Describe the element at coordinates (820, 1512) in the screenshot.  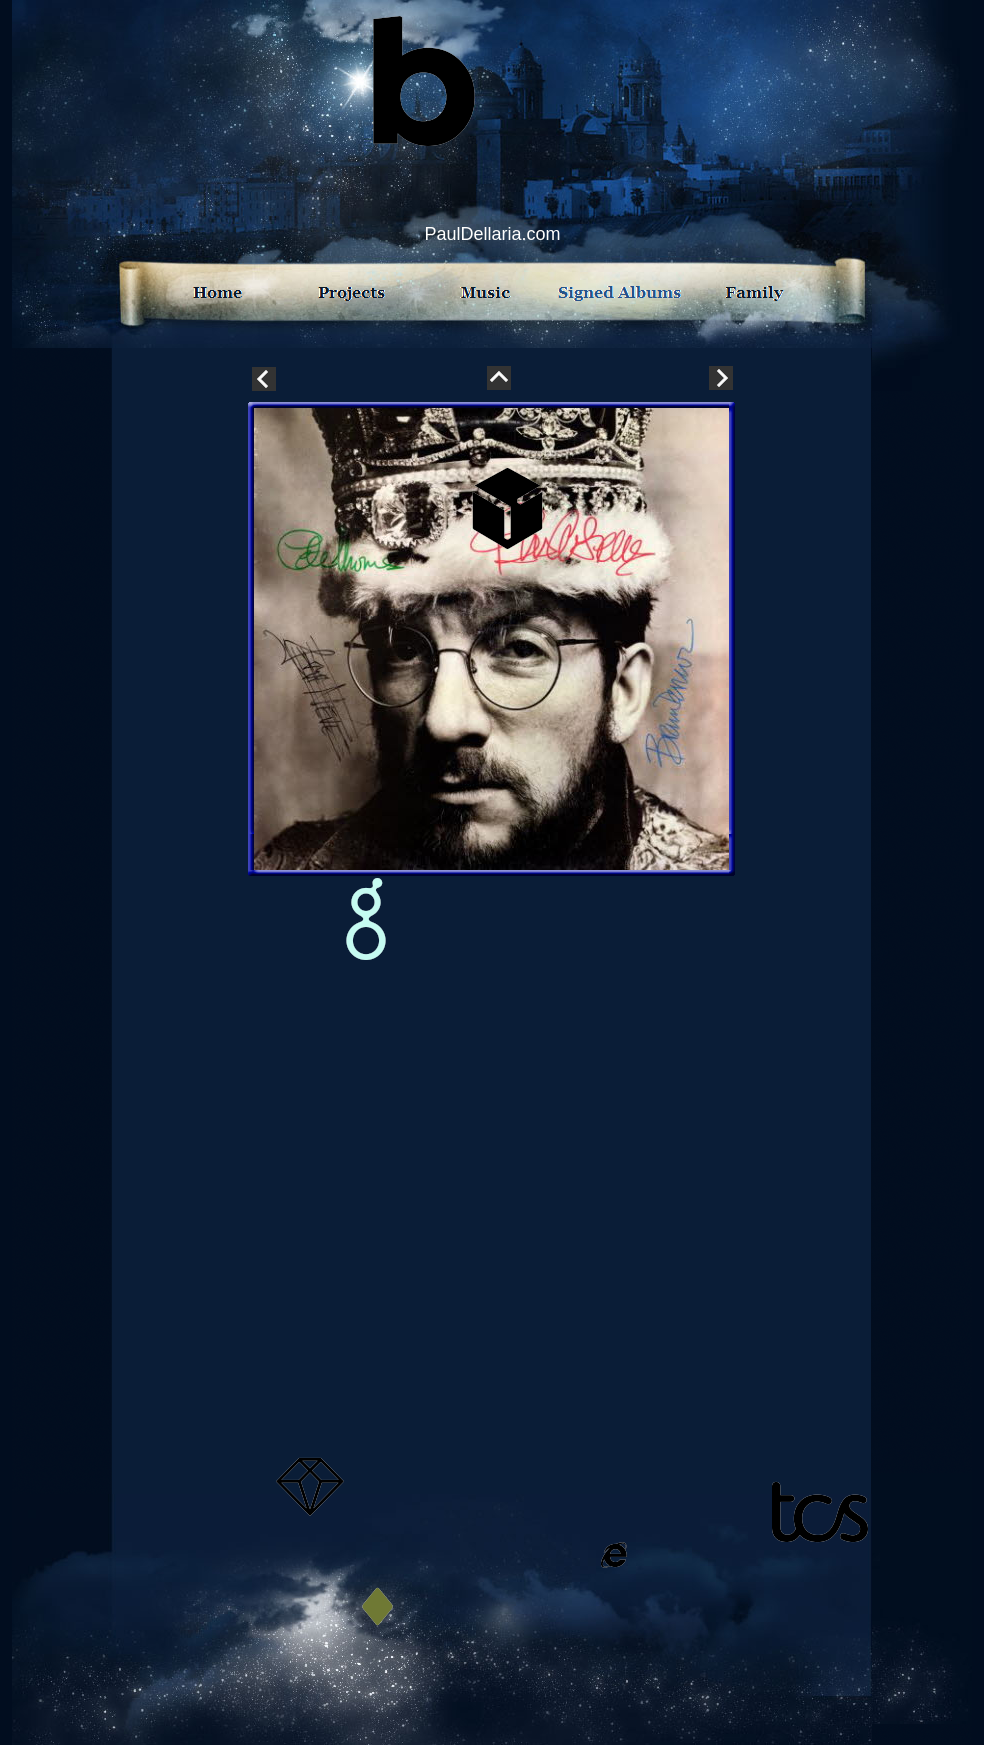
I see `Tata Consultancy Services company logo` at that location.